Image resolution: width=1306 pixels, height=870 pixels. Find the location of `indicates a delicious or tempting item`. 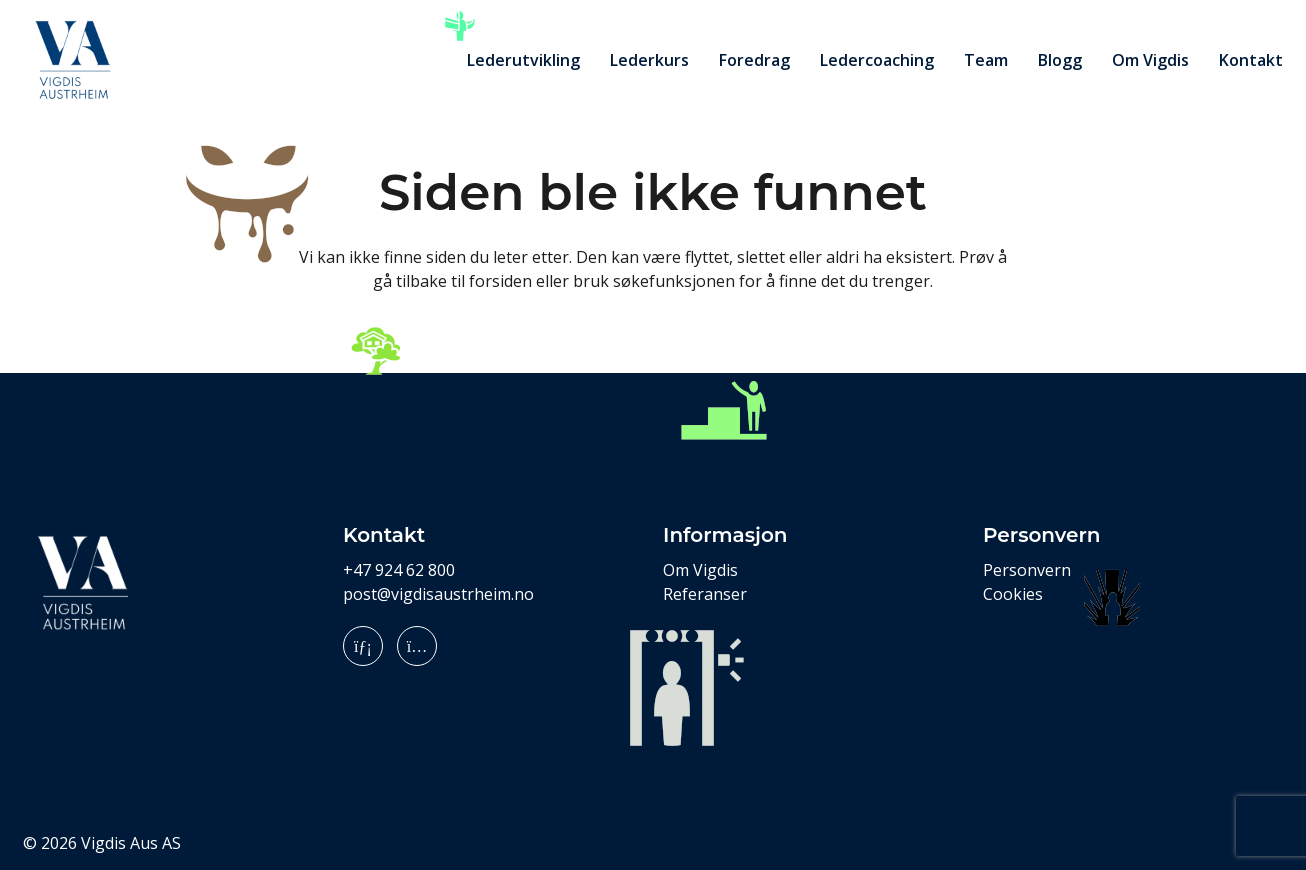

indicates a delicious or tempting item is located at coordinates (247, 202).